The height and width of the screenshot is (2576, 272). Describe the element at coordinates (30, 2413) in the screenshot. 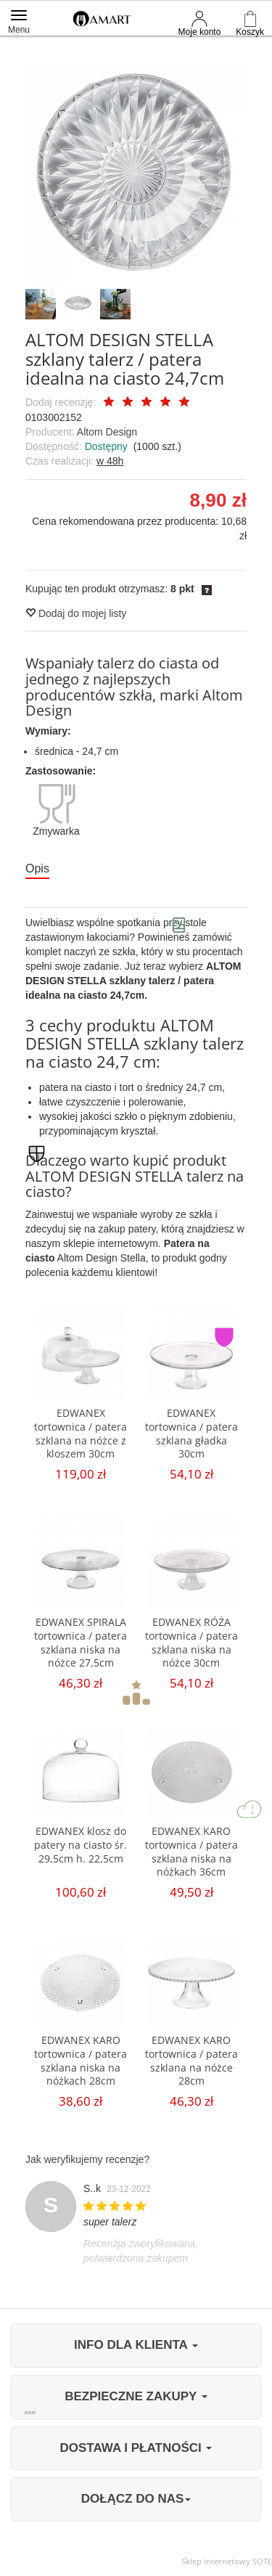

I see `open more options menu` at that location.